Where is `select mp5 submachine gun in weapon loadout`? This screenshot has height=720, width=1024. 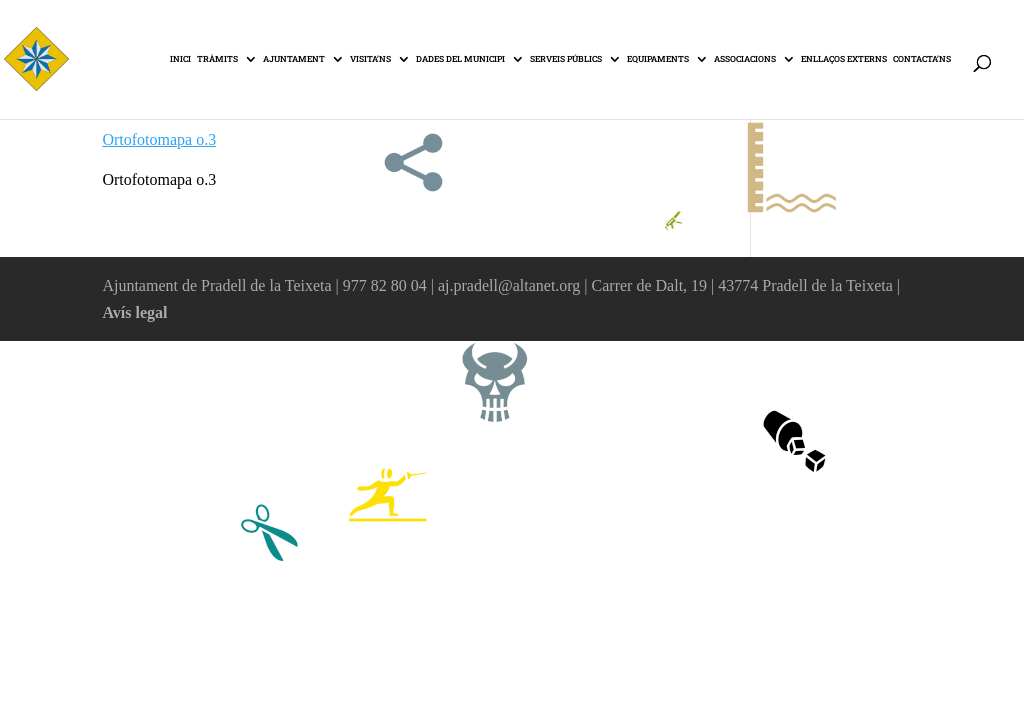 select mp5 submachine gun in weapon loadout is located at coordinates (673, 220).